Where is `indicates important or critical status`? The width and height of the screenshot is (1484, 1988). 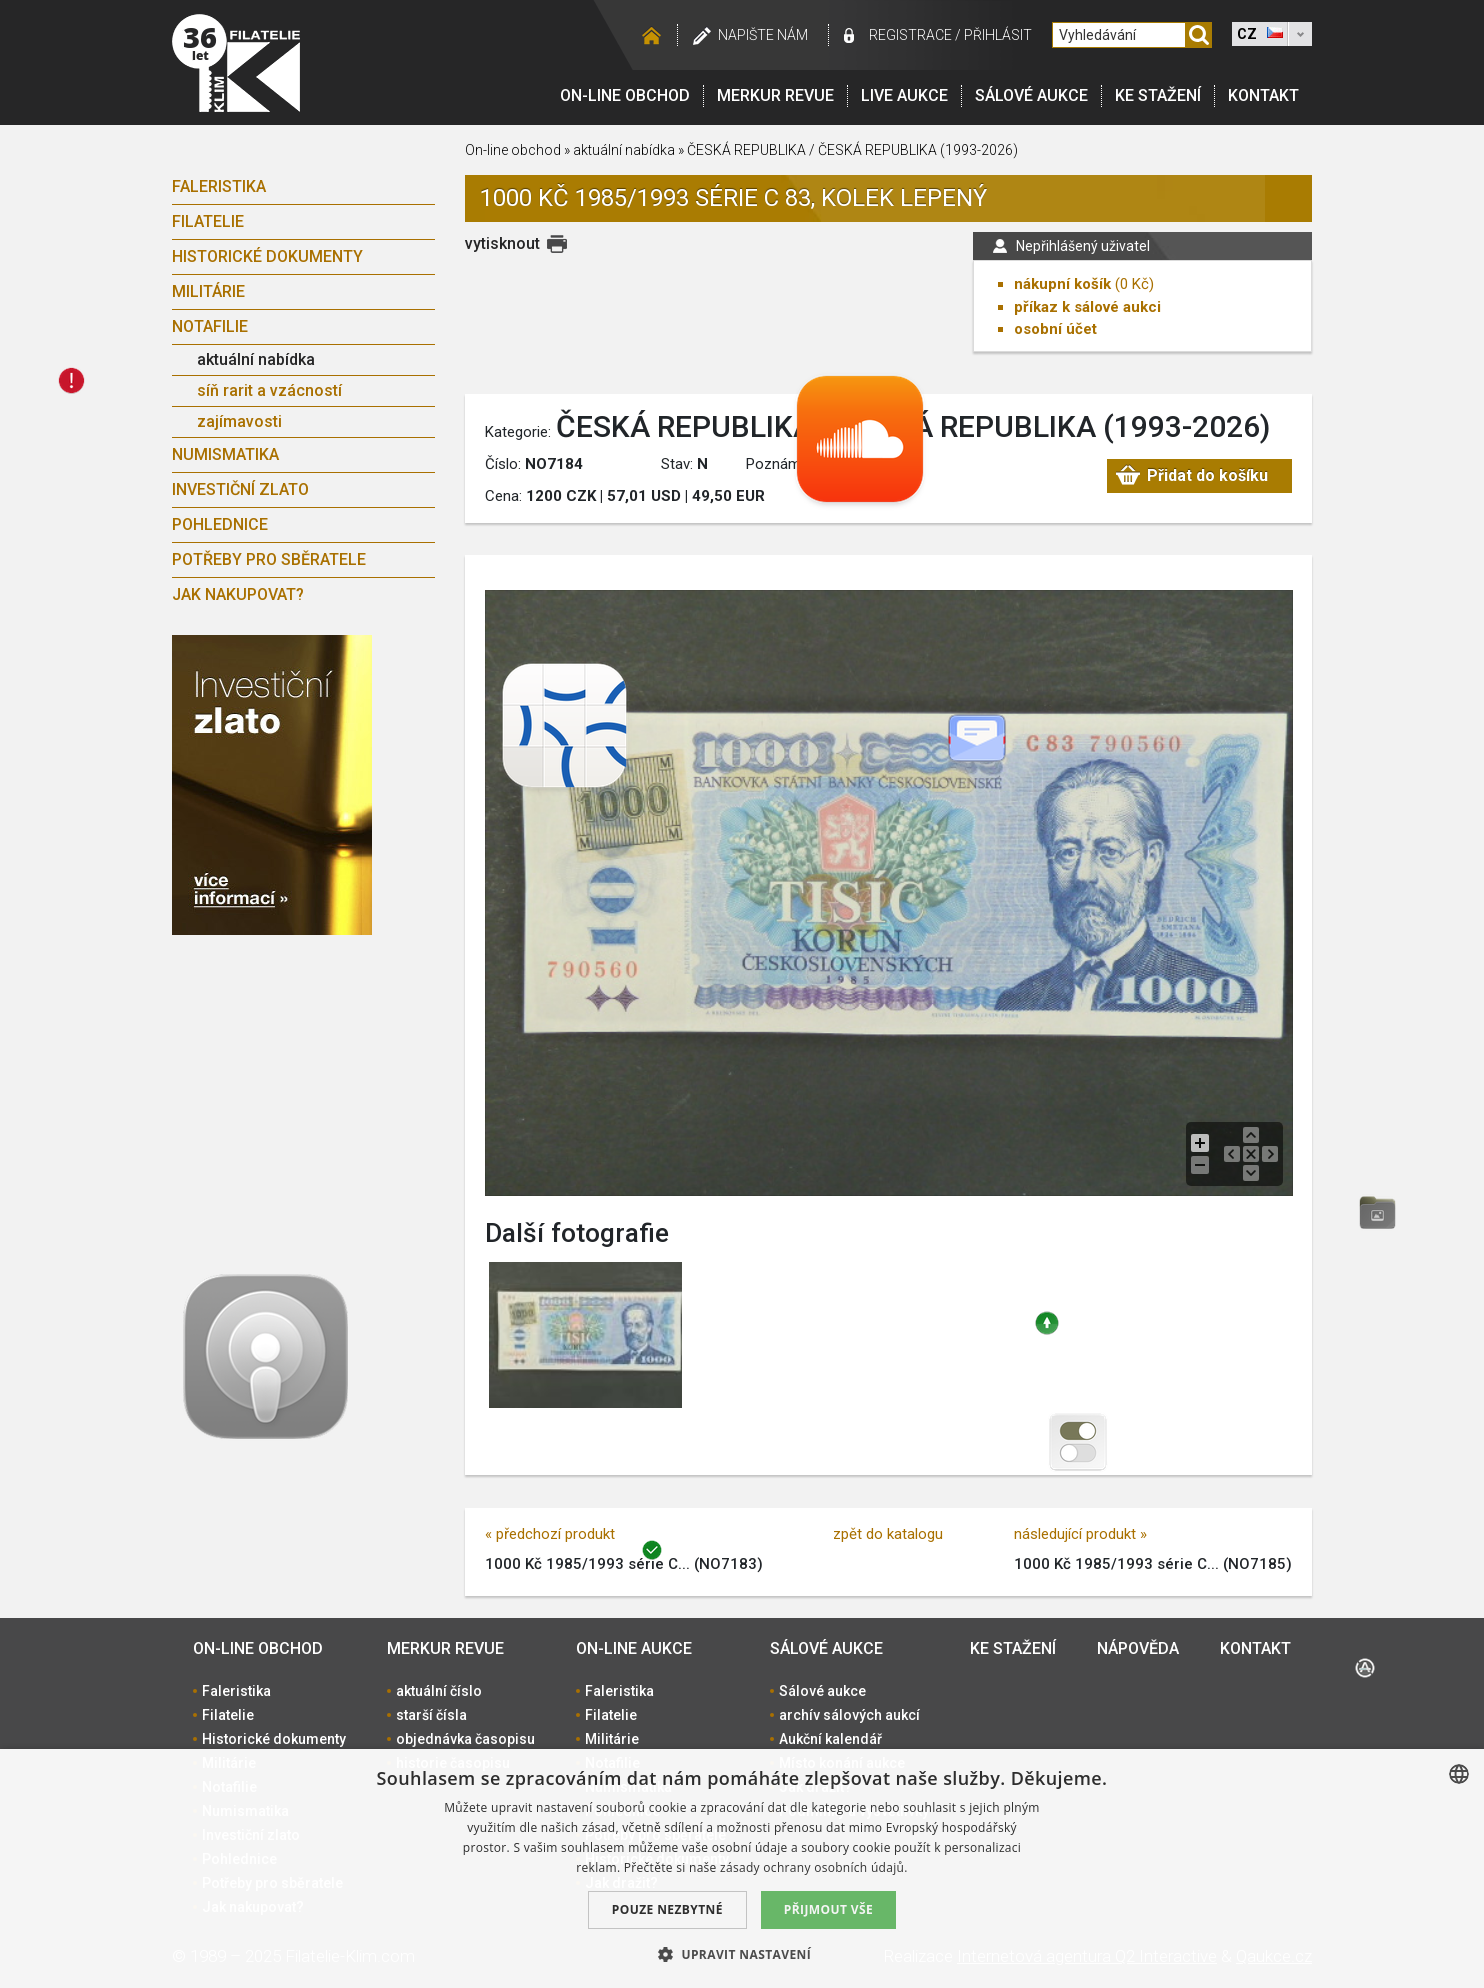
indicates important or critical status is located at coordinates (71, 380).